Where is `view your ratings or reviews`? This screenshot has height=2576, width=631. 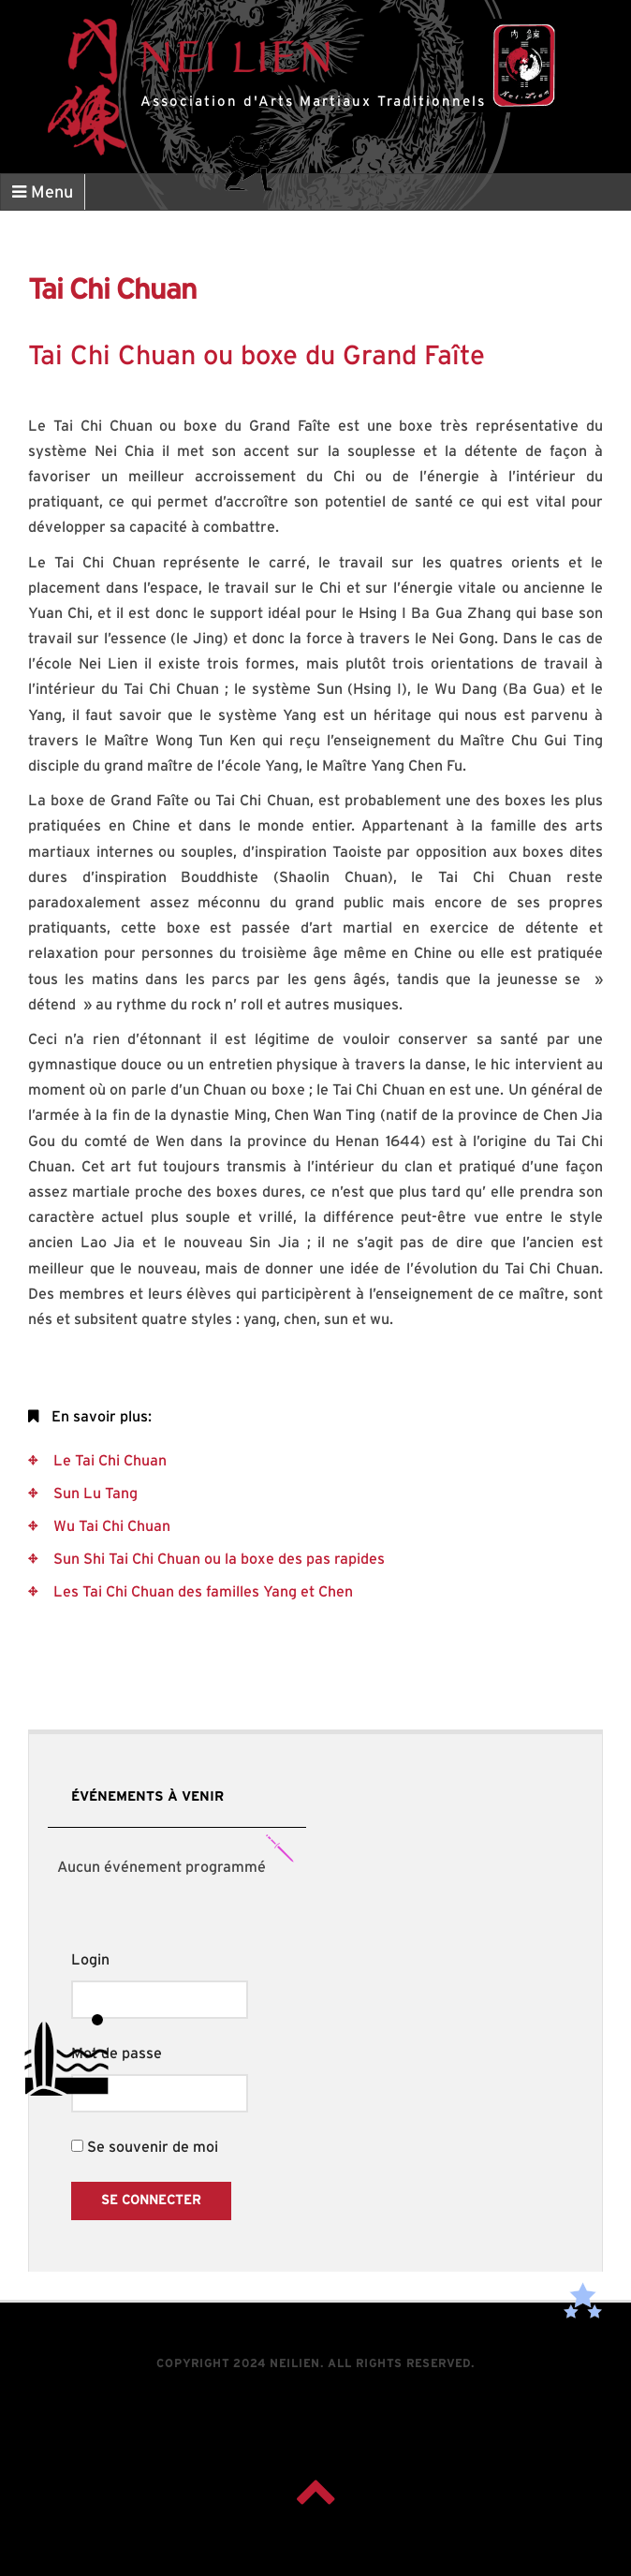
view your ratings or reviews is located at coordinates (582, 2300).